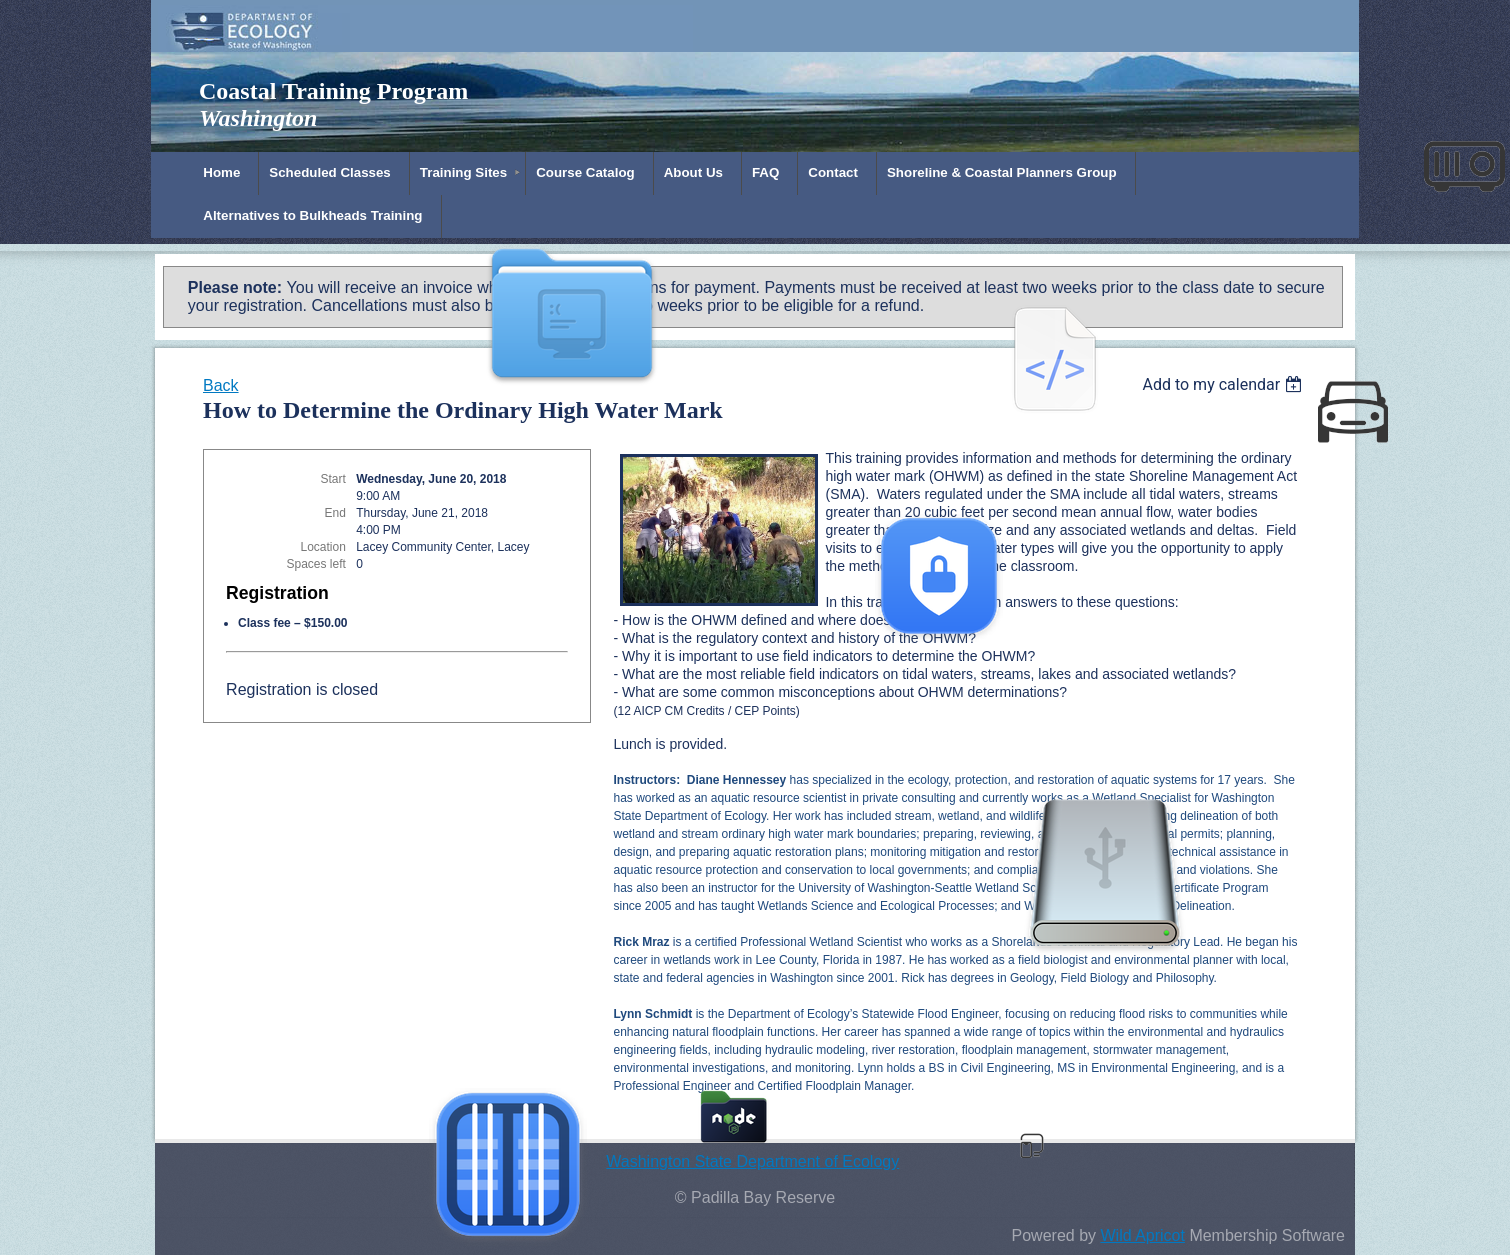  Describe the element at coordinates (508, 1167) in the screenshot. I see `open virtualization container settings` at that location.